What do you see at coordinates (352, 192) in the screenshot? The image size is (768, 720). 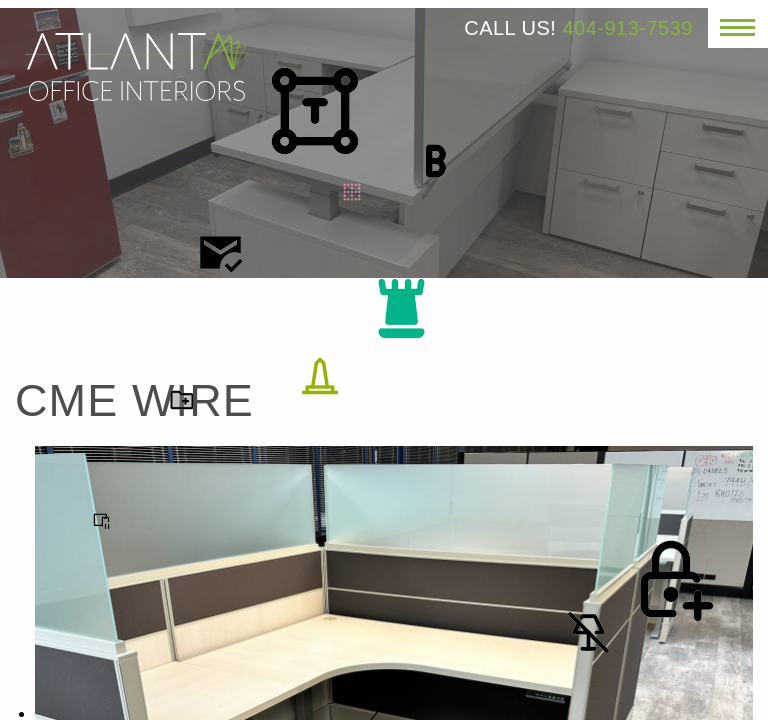 I see `remove all borders from selected element` at bounding box center [352, 192].